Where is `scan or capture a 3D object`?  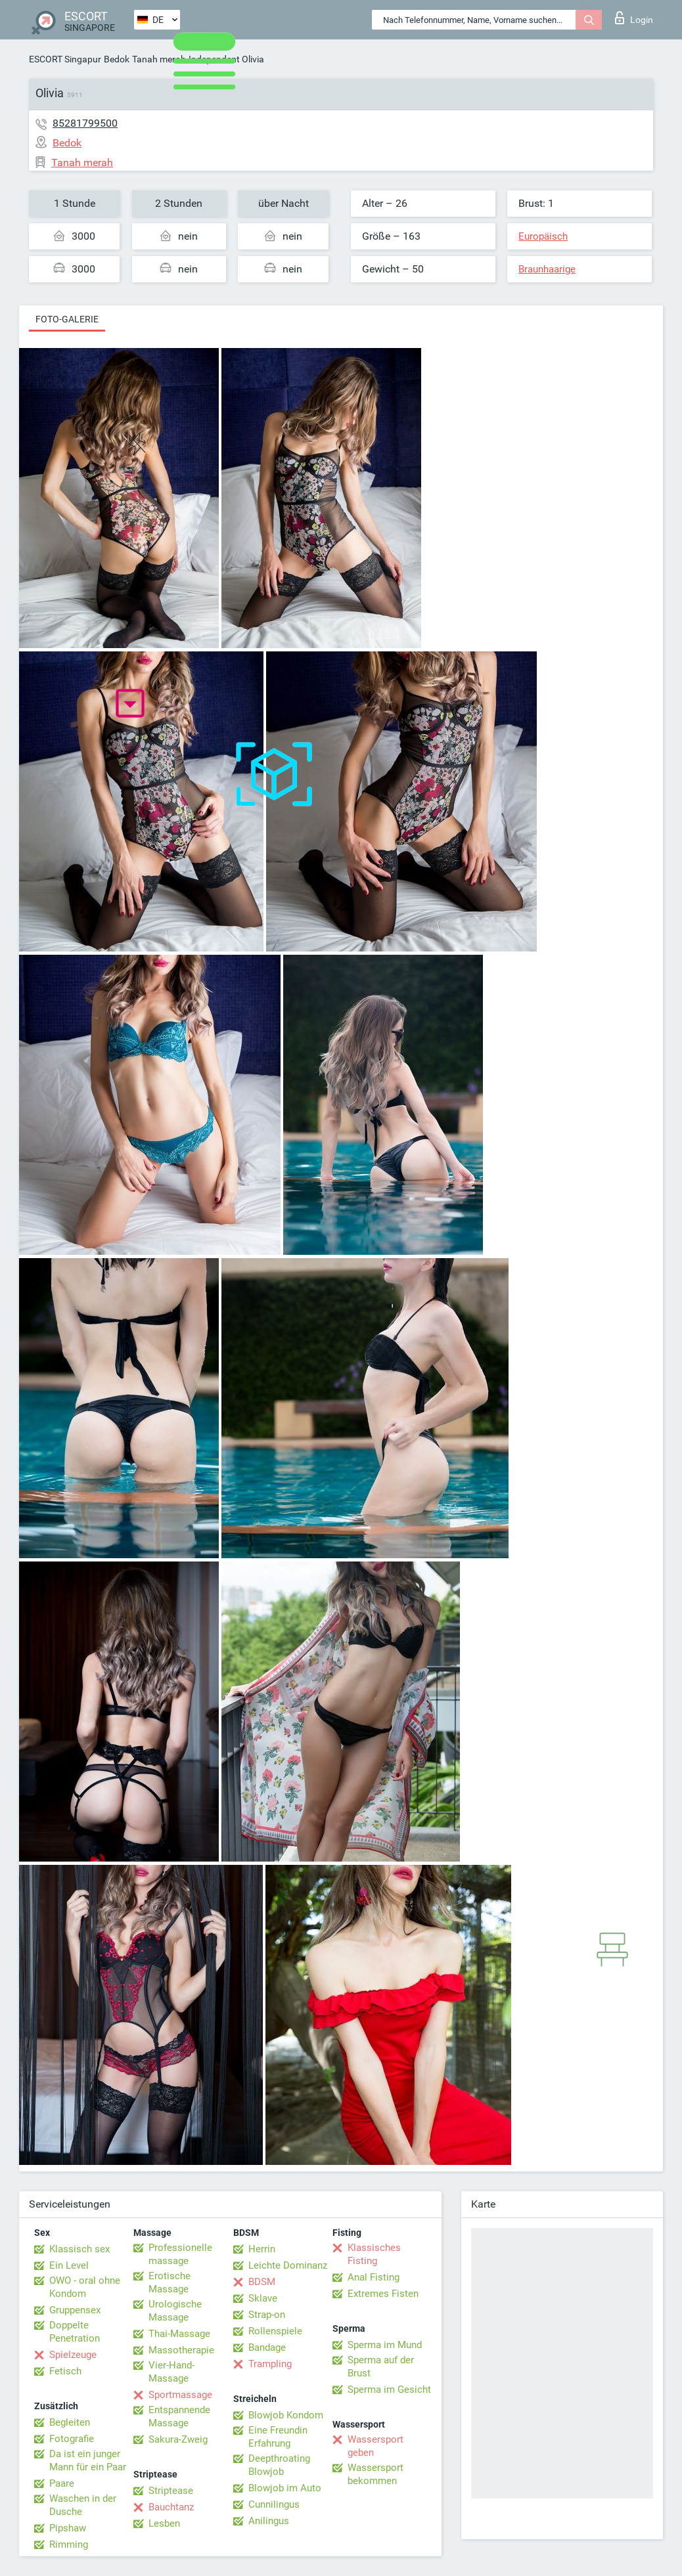
scan or capture a 3D object is located at coordinates (274, 774).